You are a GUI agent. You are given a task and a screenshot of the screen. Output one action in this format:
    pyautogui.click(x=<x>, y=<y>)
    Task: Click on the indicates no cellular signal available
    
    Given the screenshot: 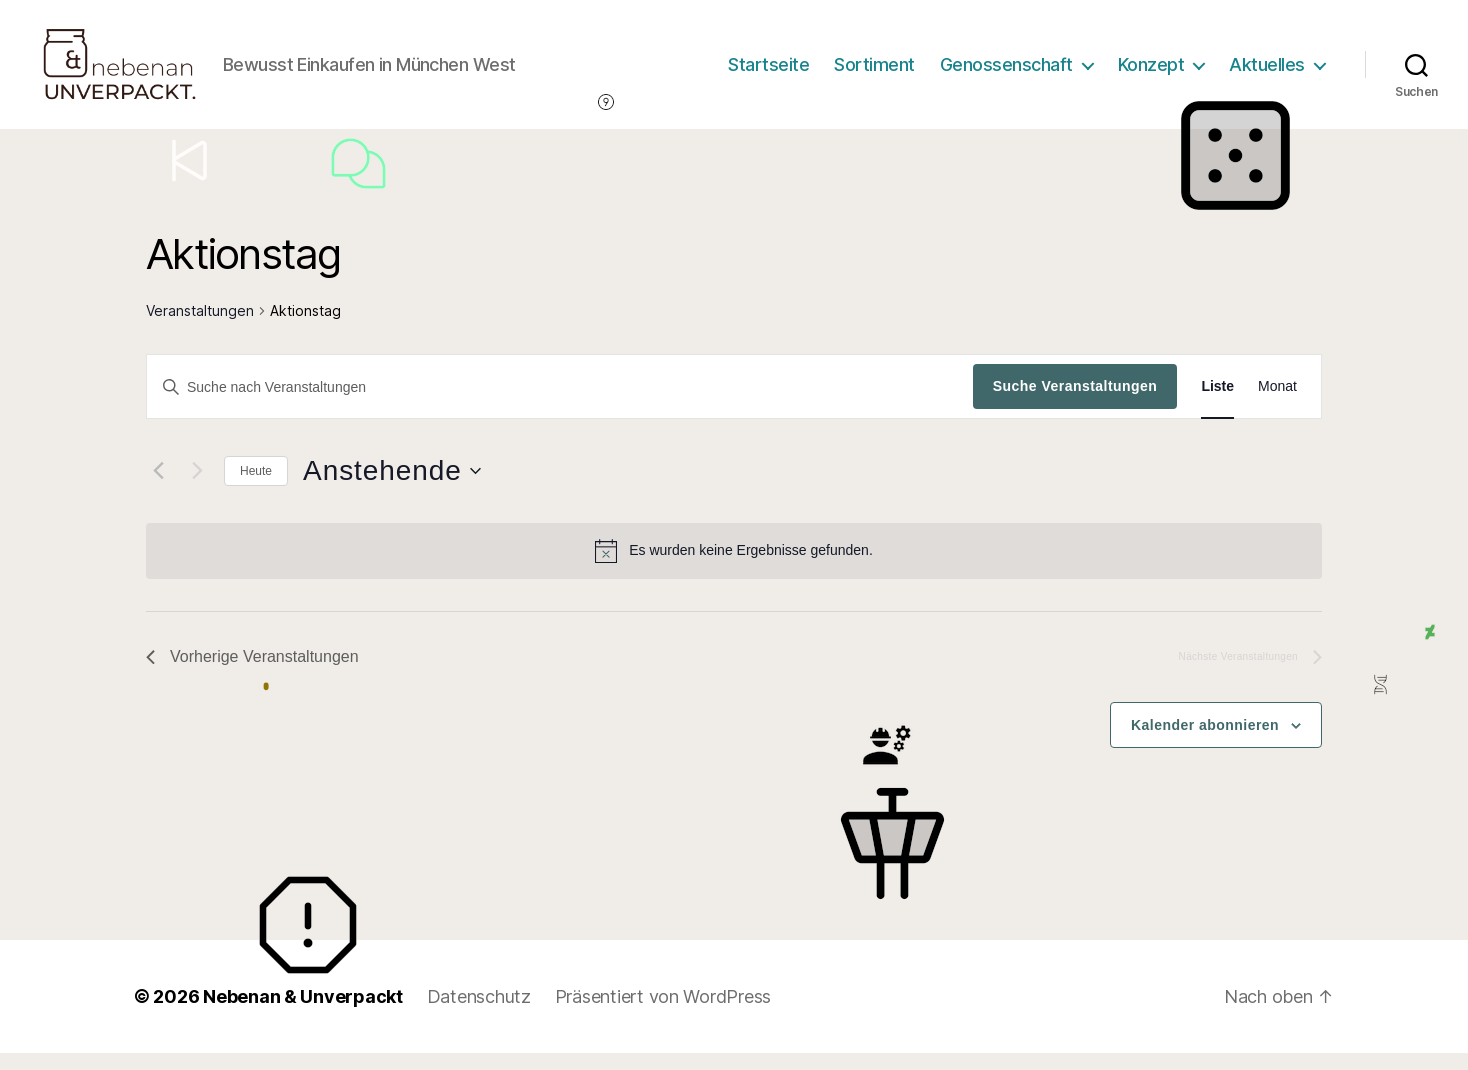 What is the action you would take?
    pyautogui.click(x=295, y=664)
    